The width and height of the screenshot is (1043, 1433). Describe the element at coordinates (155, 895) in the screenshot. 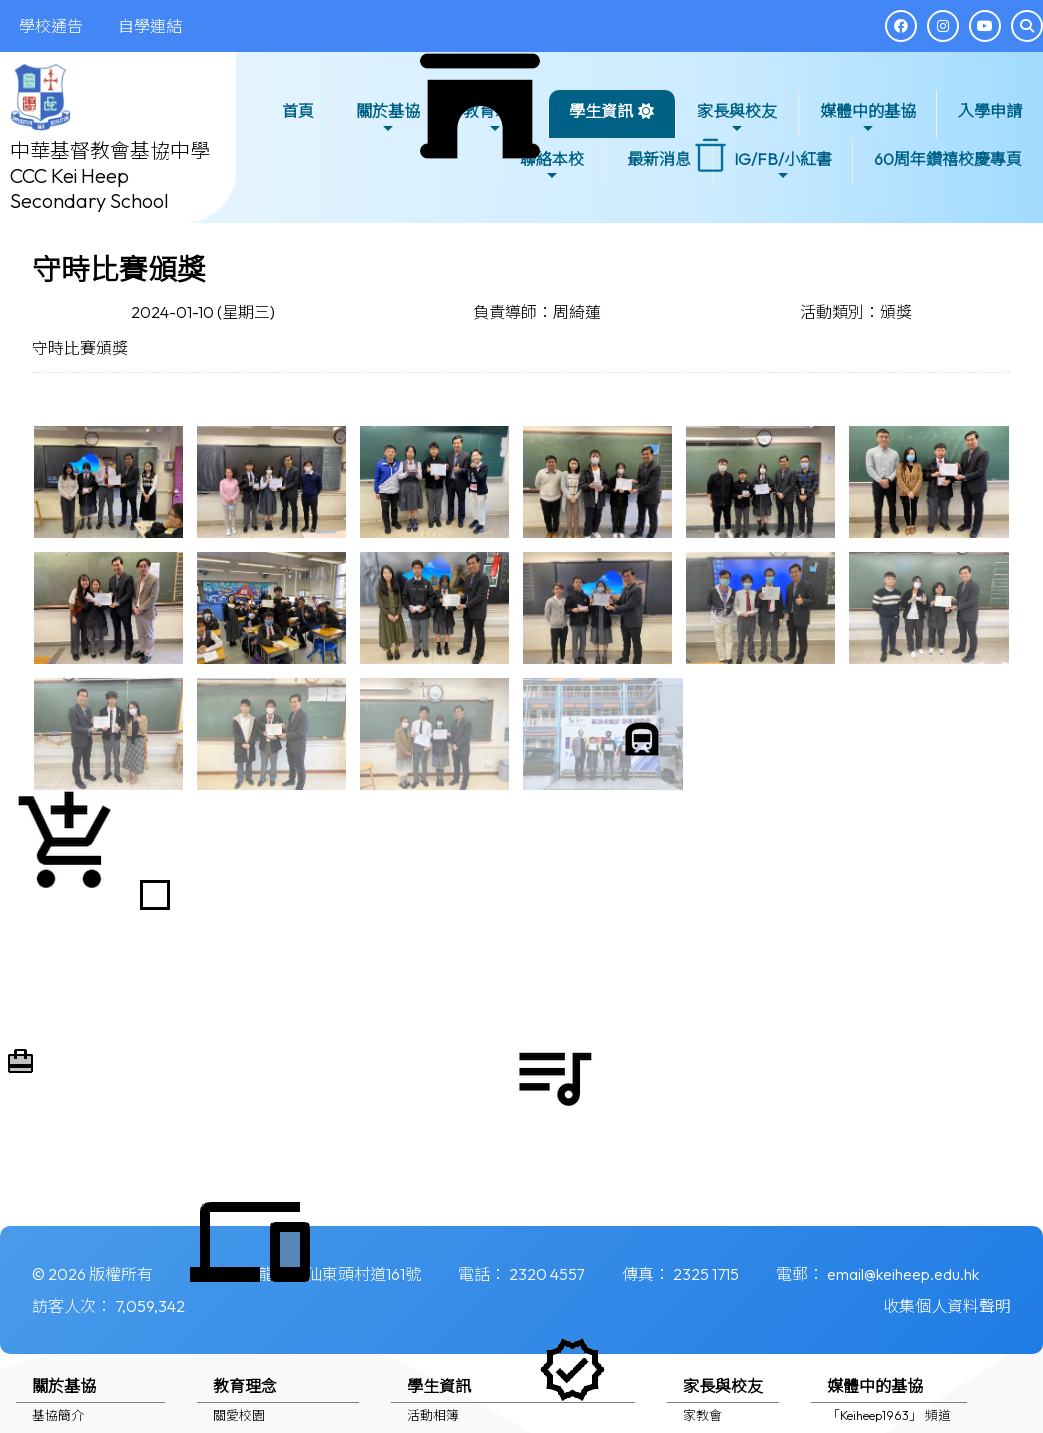

I see `select a square crop ratio for an image` at that location.